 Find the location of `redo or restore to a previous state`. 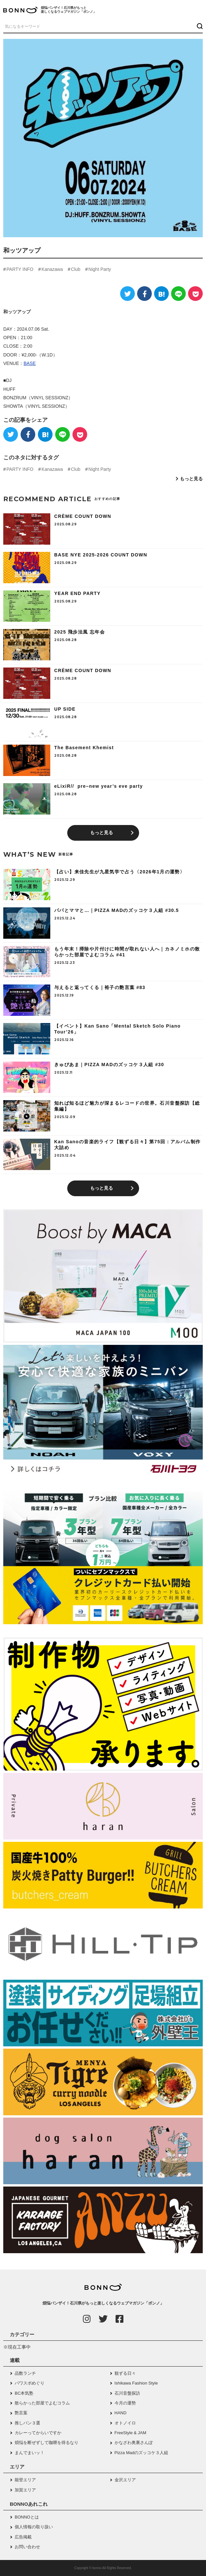

redo or restore to a previous state is located at coordinates (185, 1440).